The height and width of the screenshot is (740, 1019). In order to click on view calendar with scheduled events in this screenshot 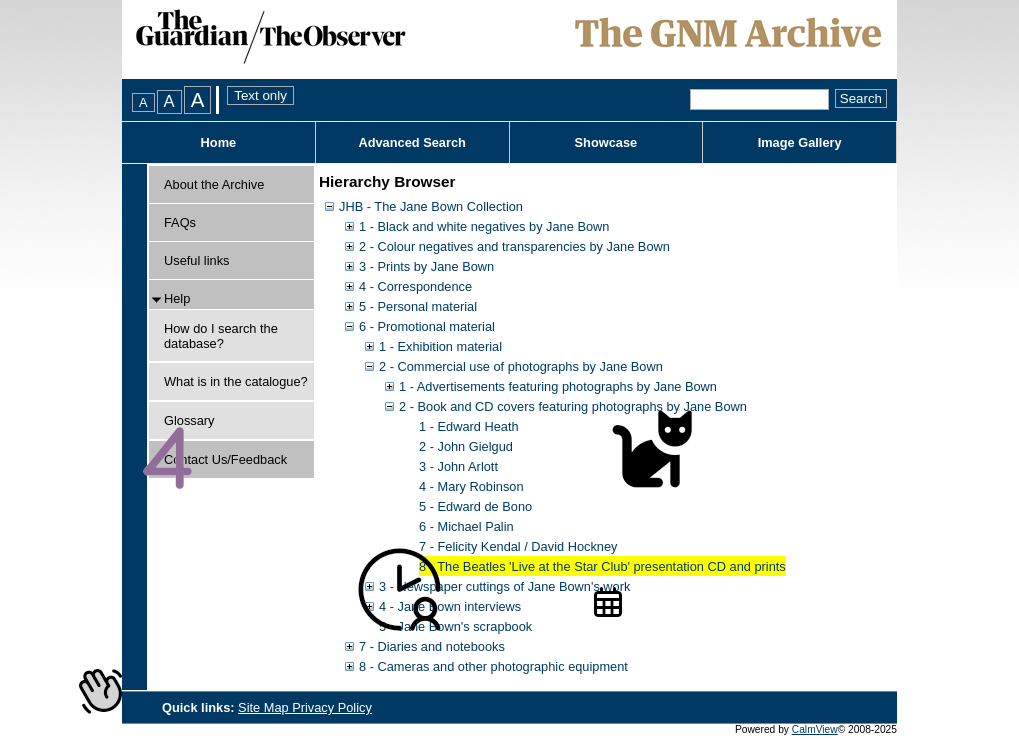, I will do `click(608, 603)`.